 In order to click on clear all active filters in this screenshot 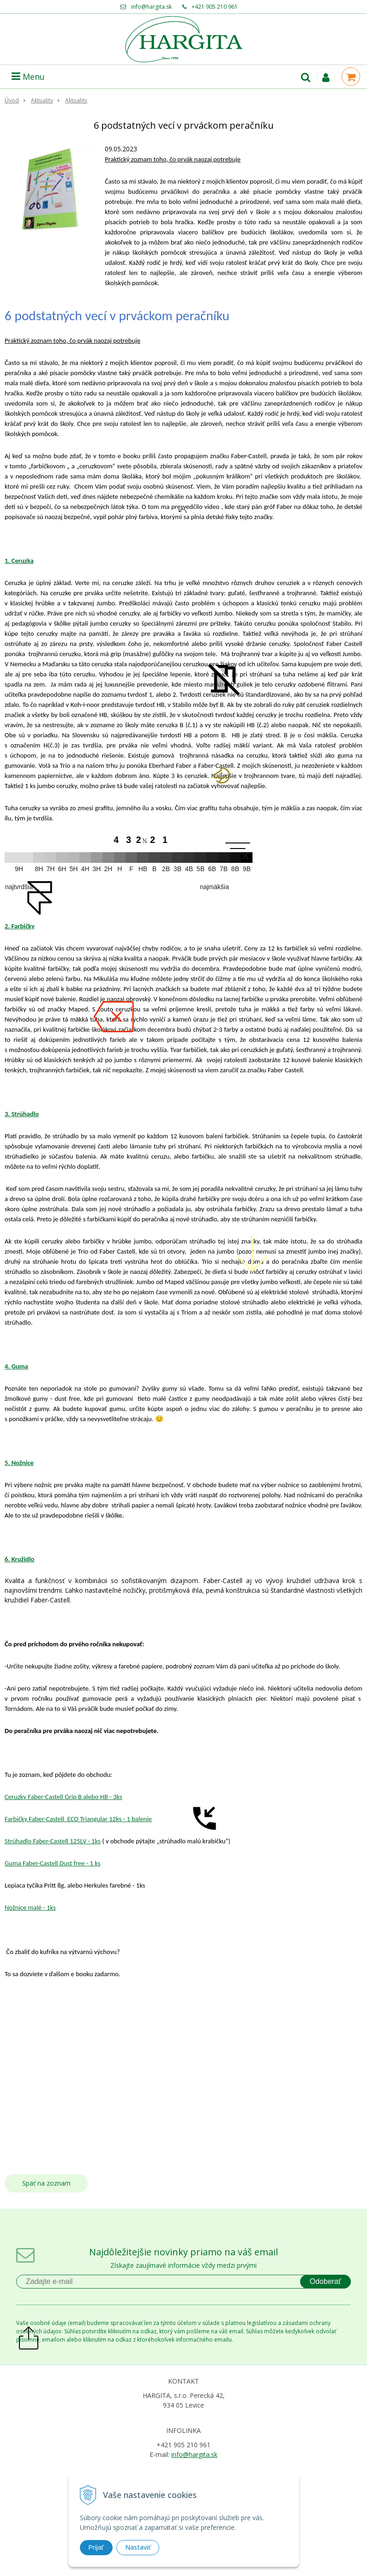, I will do `click(238, 848)`.